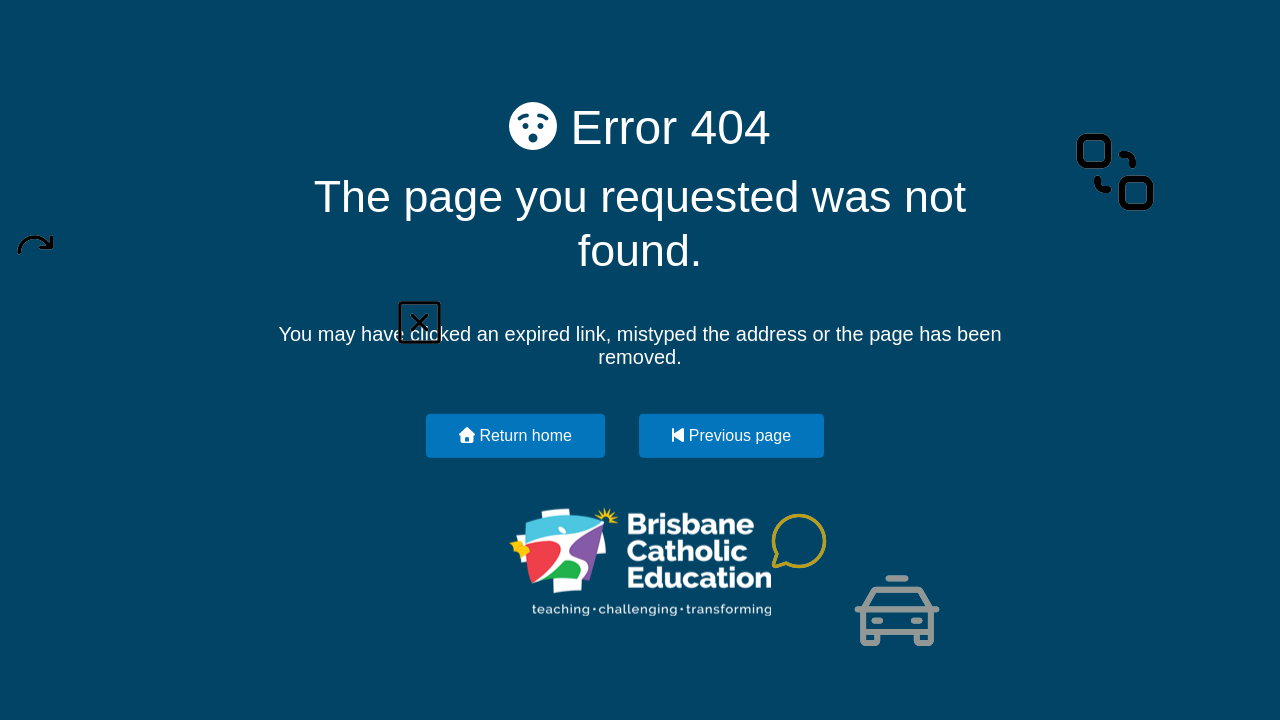 This screenshot has height=720, width=1280. What do you see at coordinates (1115, 172) in the screenshot?
I see `send selected object to back of layer stack` at bounding box center [1115, 172].